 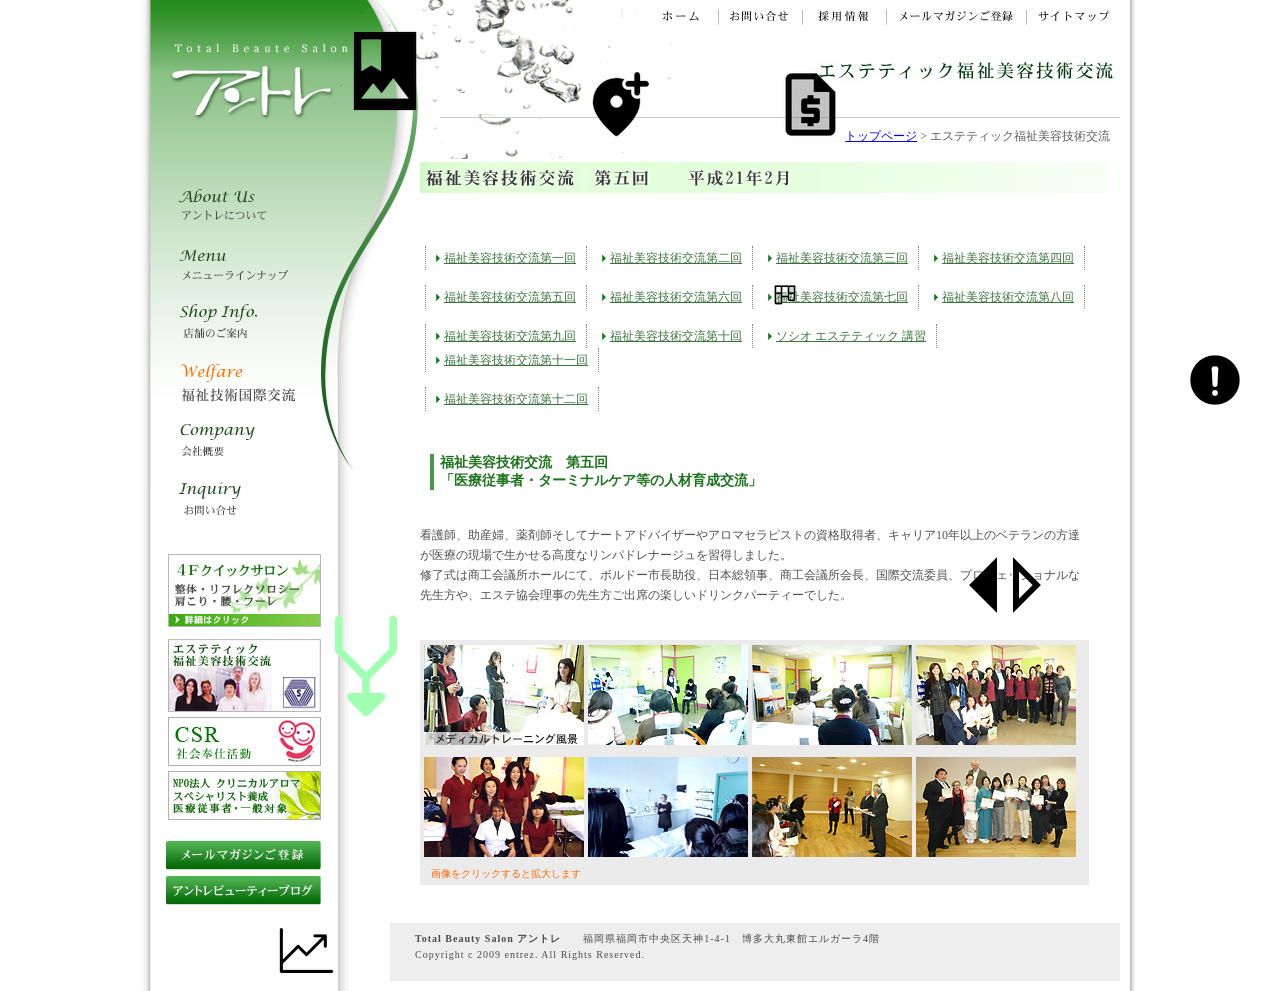 What do you see at coordinates (306, 950) in the screenshot?
I see `view analytics or performance trends` at bounding box center [306, 950].